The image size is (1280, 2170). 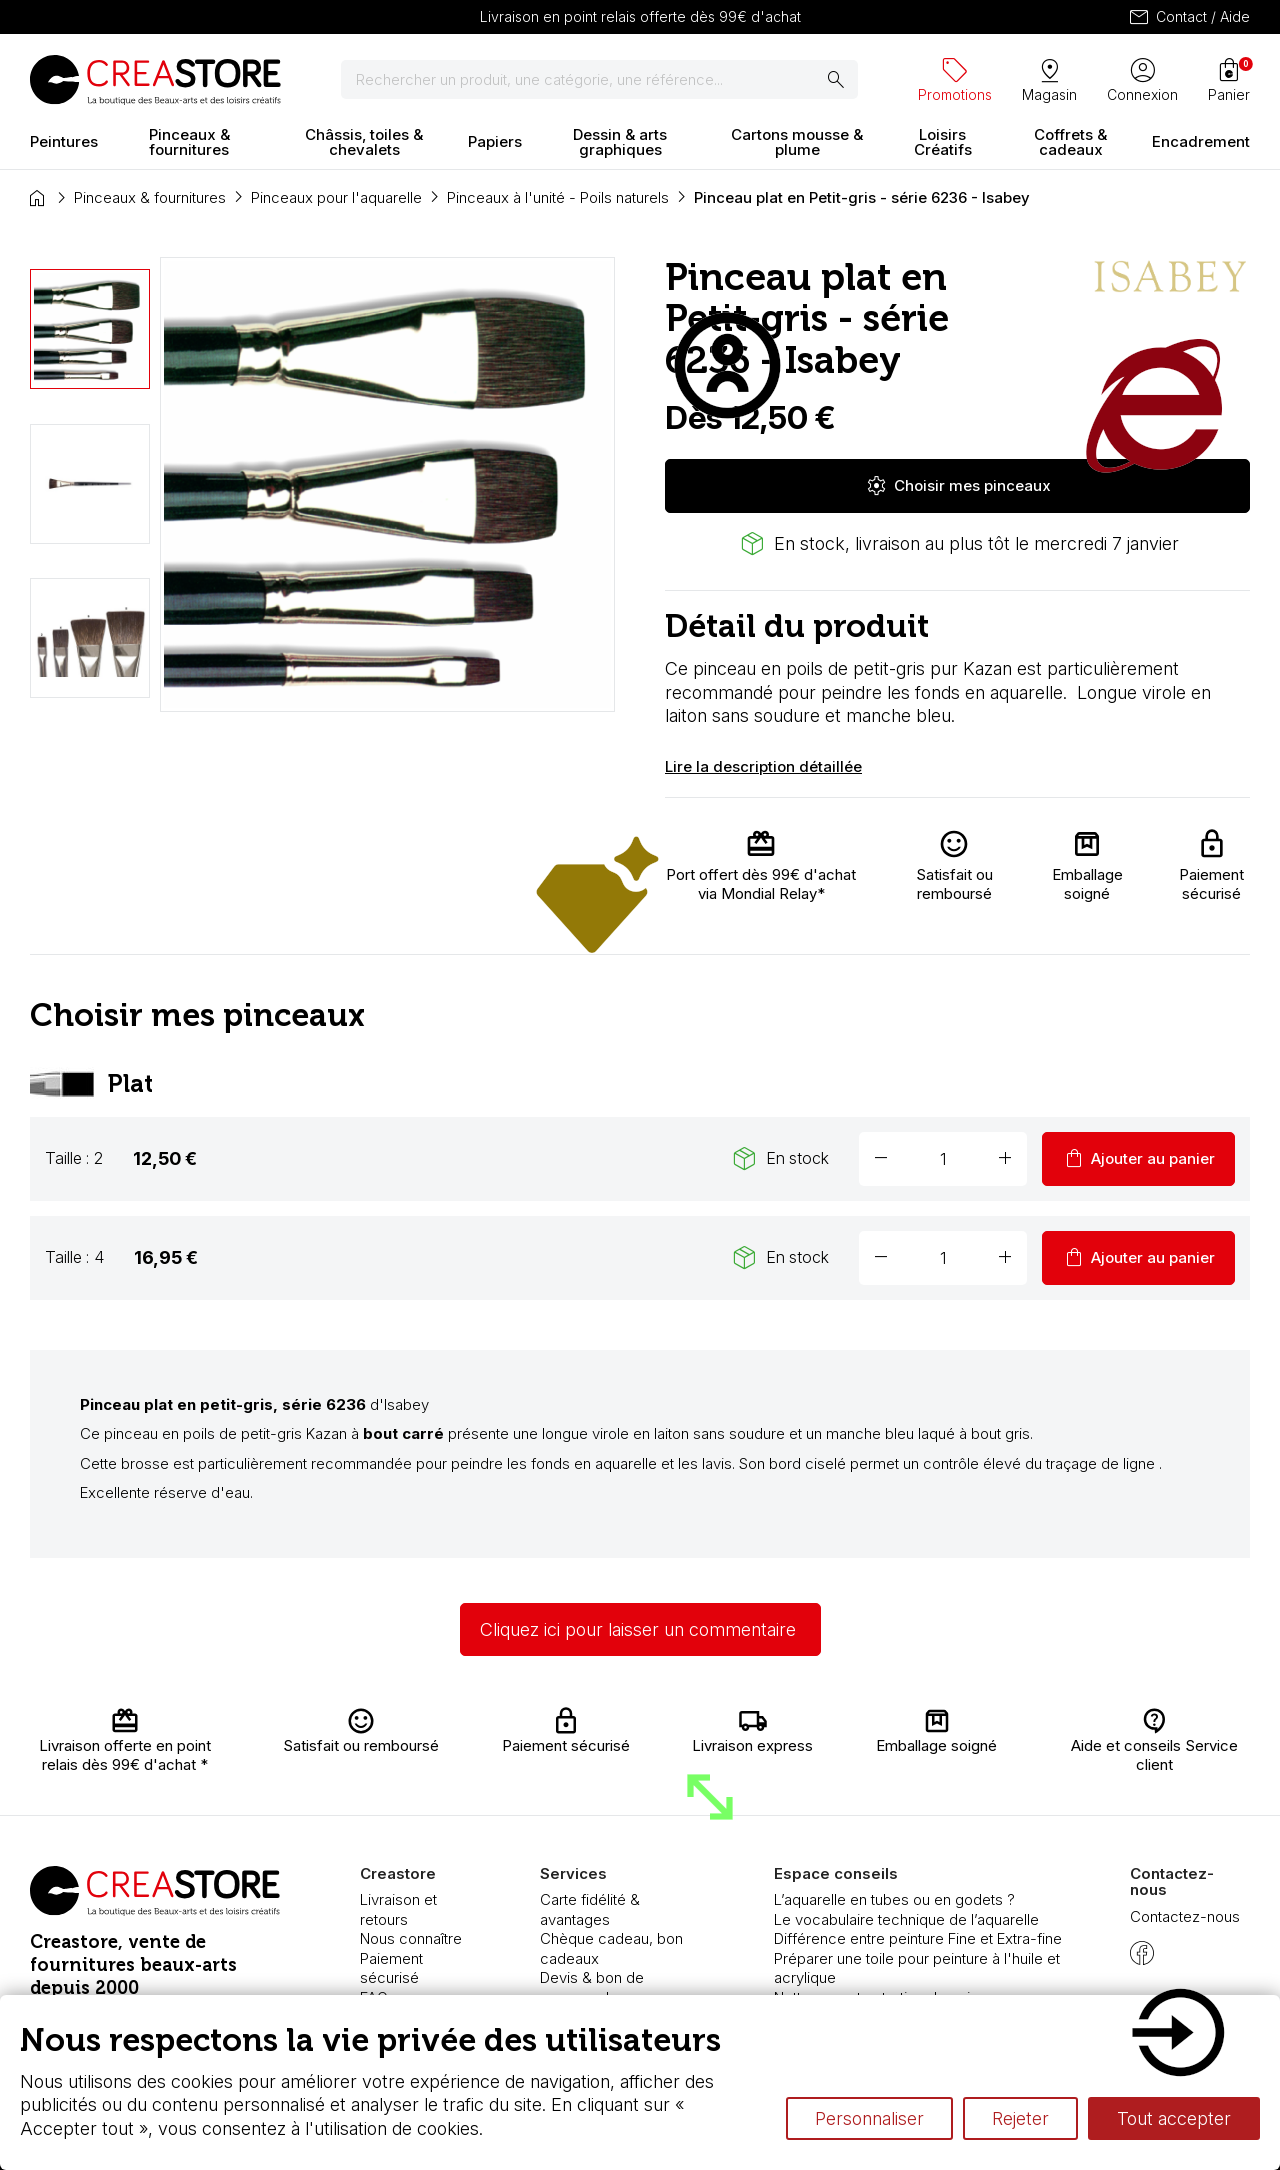 What do you see at coordinates (1180, 2032) in the screenshot?
I see `log in to your account` at bounding box center [1180, 2032].